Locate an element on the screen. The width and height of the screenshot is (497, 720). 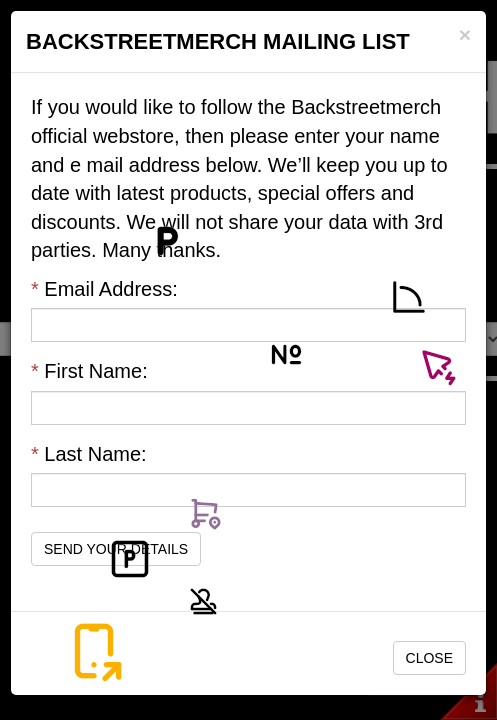
approval or stamping feature disabled is located at coordinates (203, 601).